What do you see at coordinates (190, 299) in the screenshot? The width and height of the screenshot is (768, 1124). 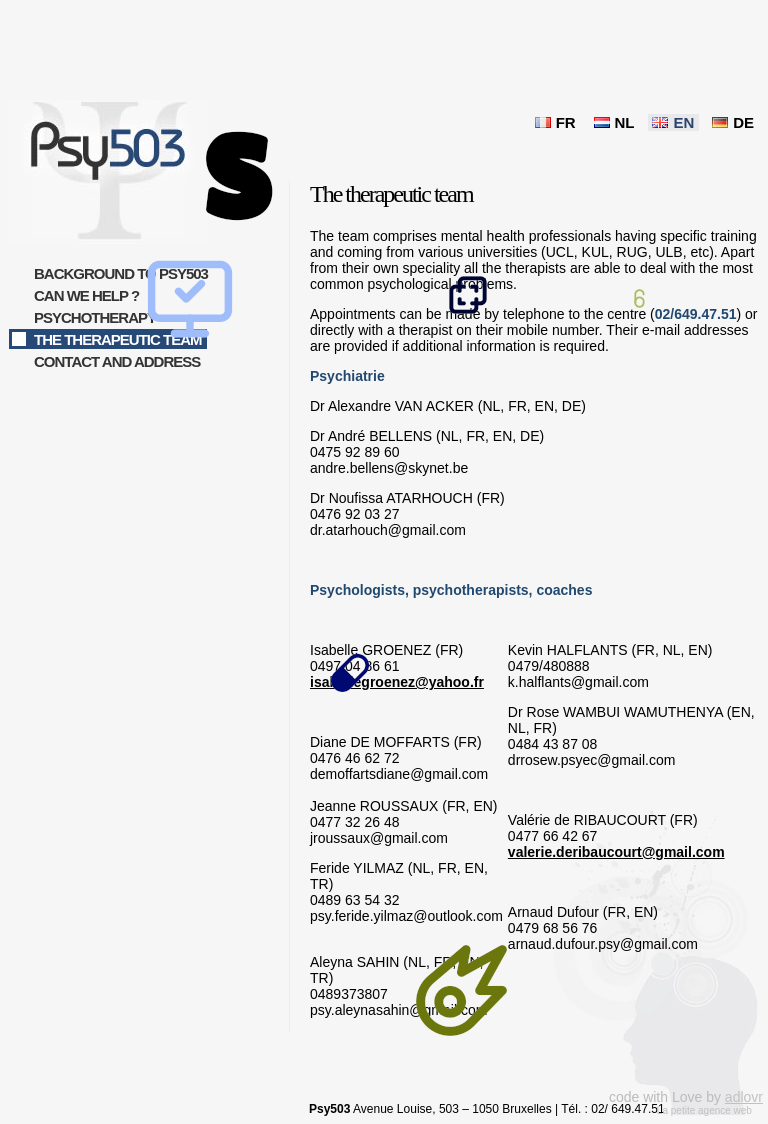 I see `system check passed or monitor verified` at bounding box center [190, 299].